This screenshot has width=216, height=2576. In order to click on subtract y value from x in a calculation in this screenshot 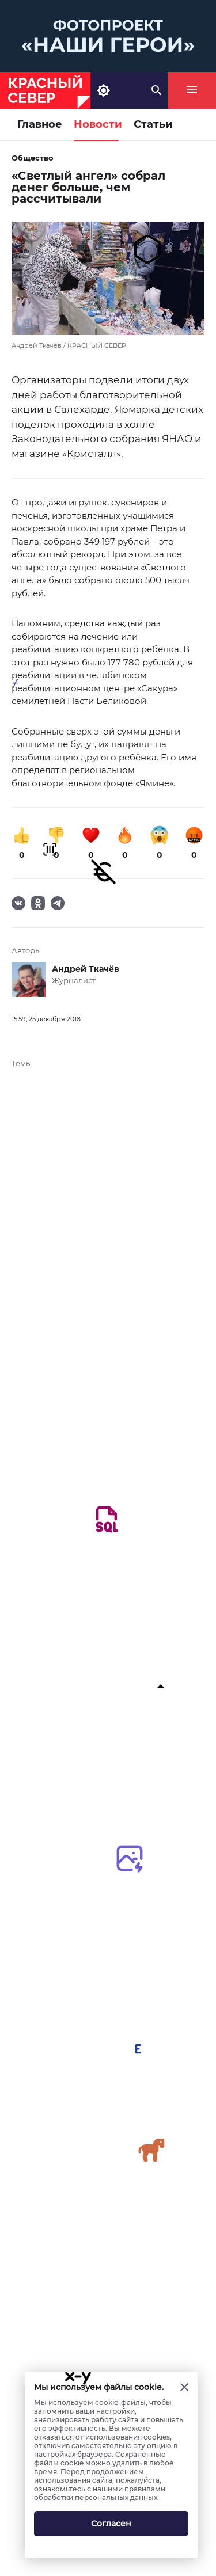, I will do `click(78, 2376)`.